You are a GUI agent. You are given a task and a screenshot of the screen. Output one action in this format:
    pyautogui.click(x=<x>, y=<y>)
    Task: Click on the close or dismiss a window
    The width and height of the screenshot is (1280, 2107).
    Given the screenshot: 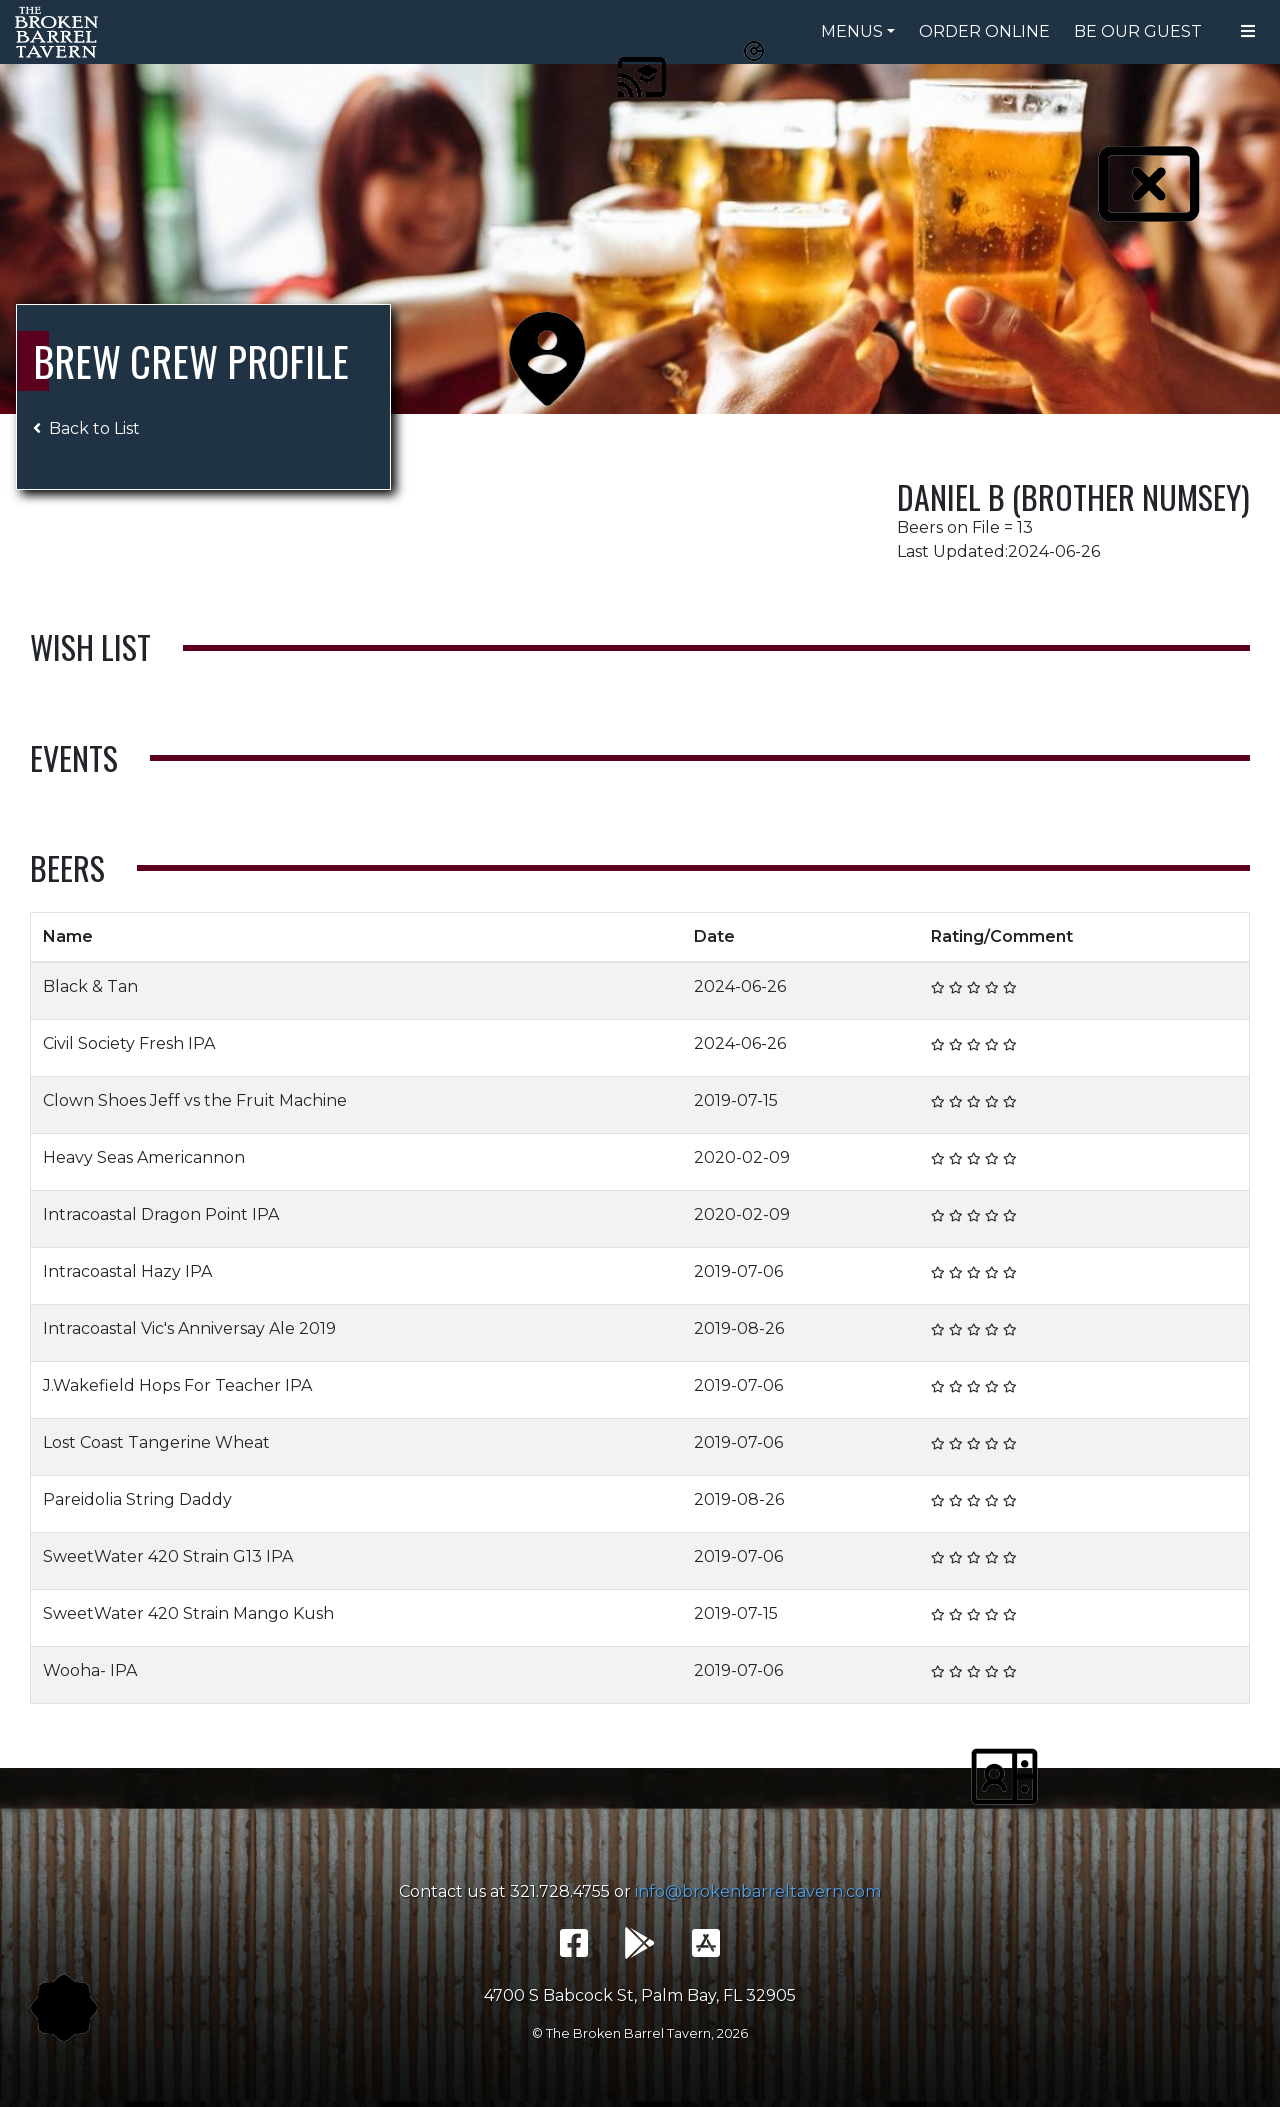 What is the action you would take?
    pyautogui.click(x=1149, y=184)
    